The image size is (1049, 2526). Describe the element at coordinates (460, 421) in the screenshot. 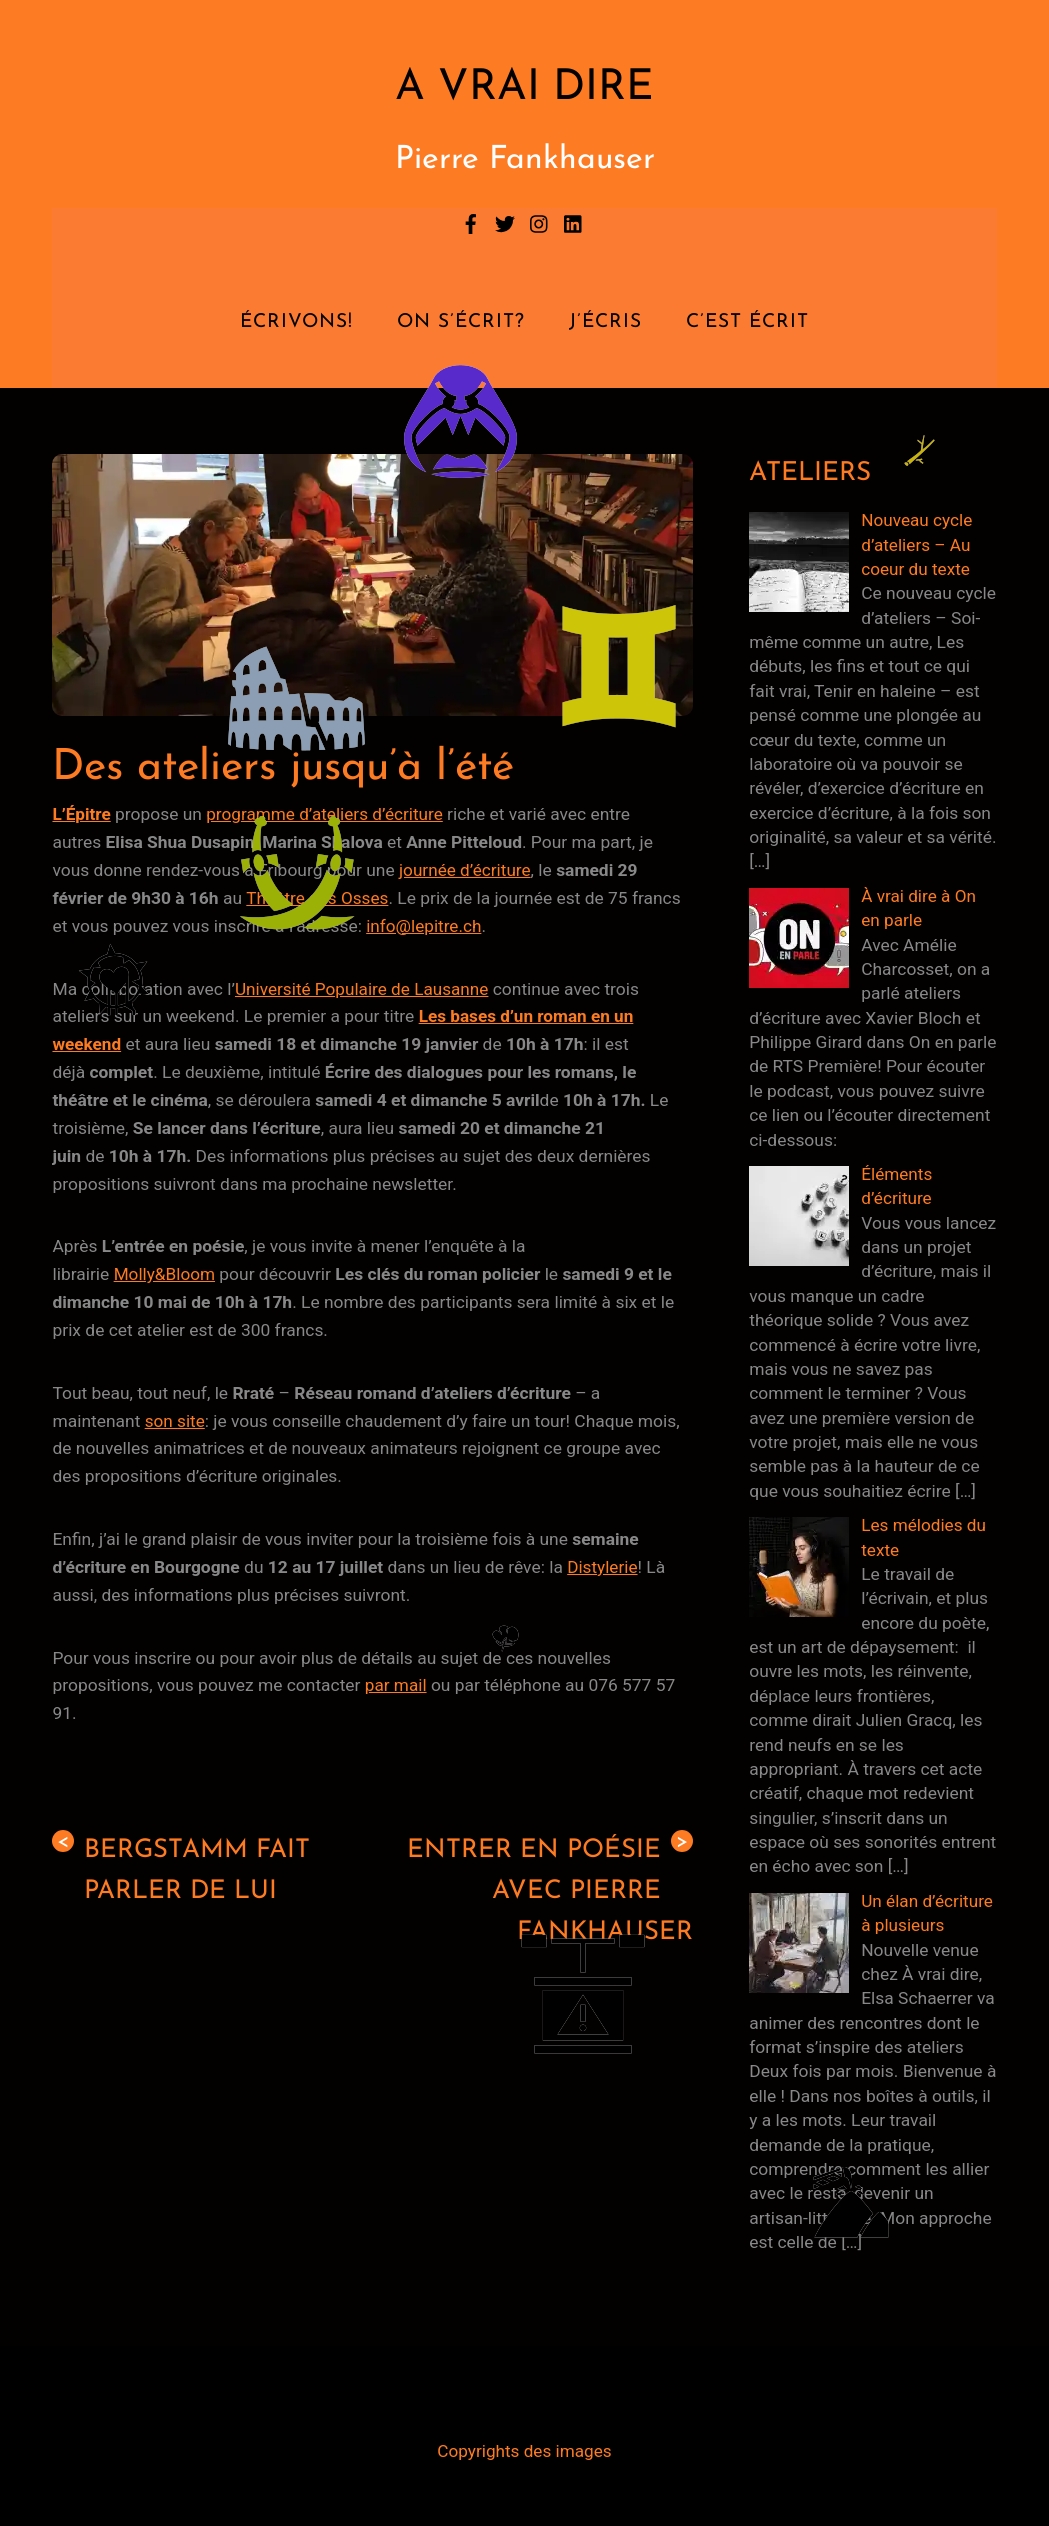

I see `indicates a swallow or consume ability in gameplay` at that location.